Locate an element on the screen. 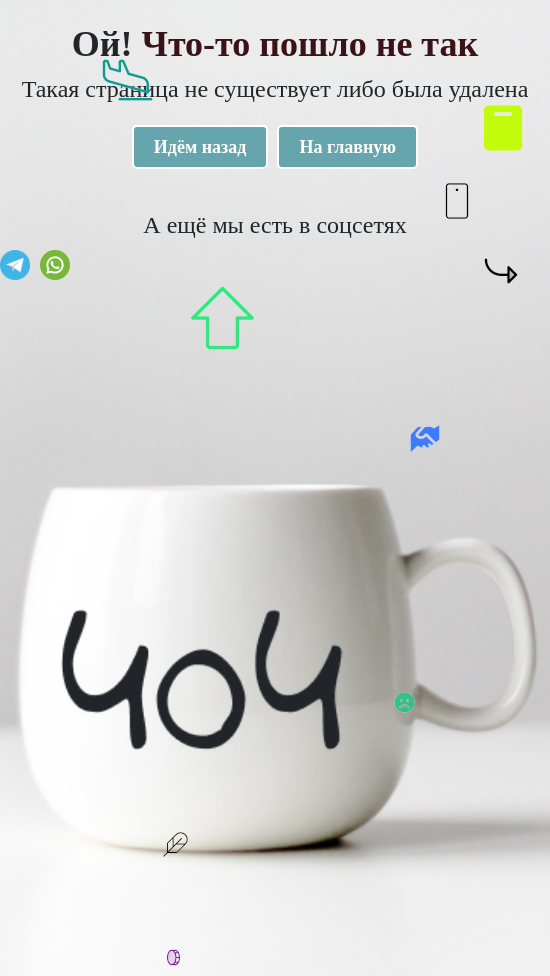  submit negative feedback or rating is located at coordinates (404, 702).